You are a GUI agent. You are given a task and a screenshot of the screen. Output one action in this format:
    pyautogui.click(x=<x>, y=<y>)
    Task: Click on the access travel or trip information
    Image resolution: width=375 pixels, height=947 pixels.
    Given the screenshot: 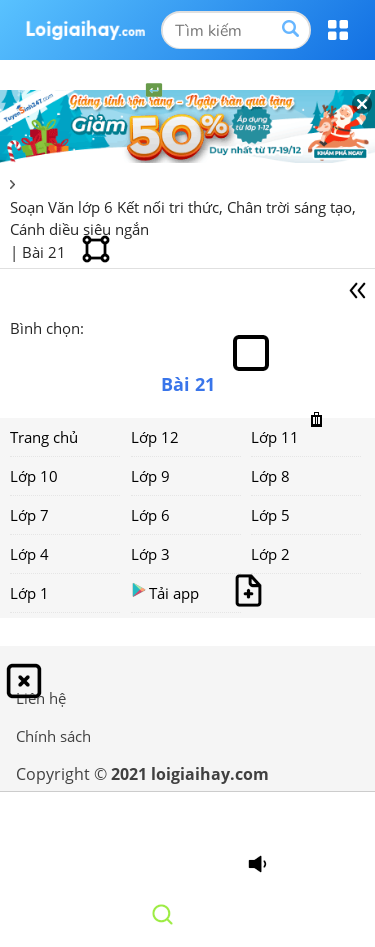 What is the action you would take?
    pyautogui.click(x=316, y=419)
    